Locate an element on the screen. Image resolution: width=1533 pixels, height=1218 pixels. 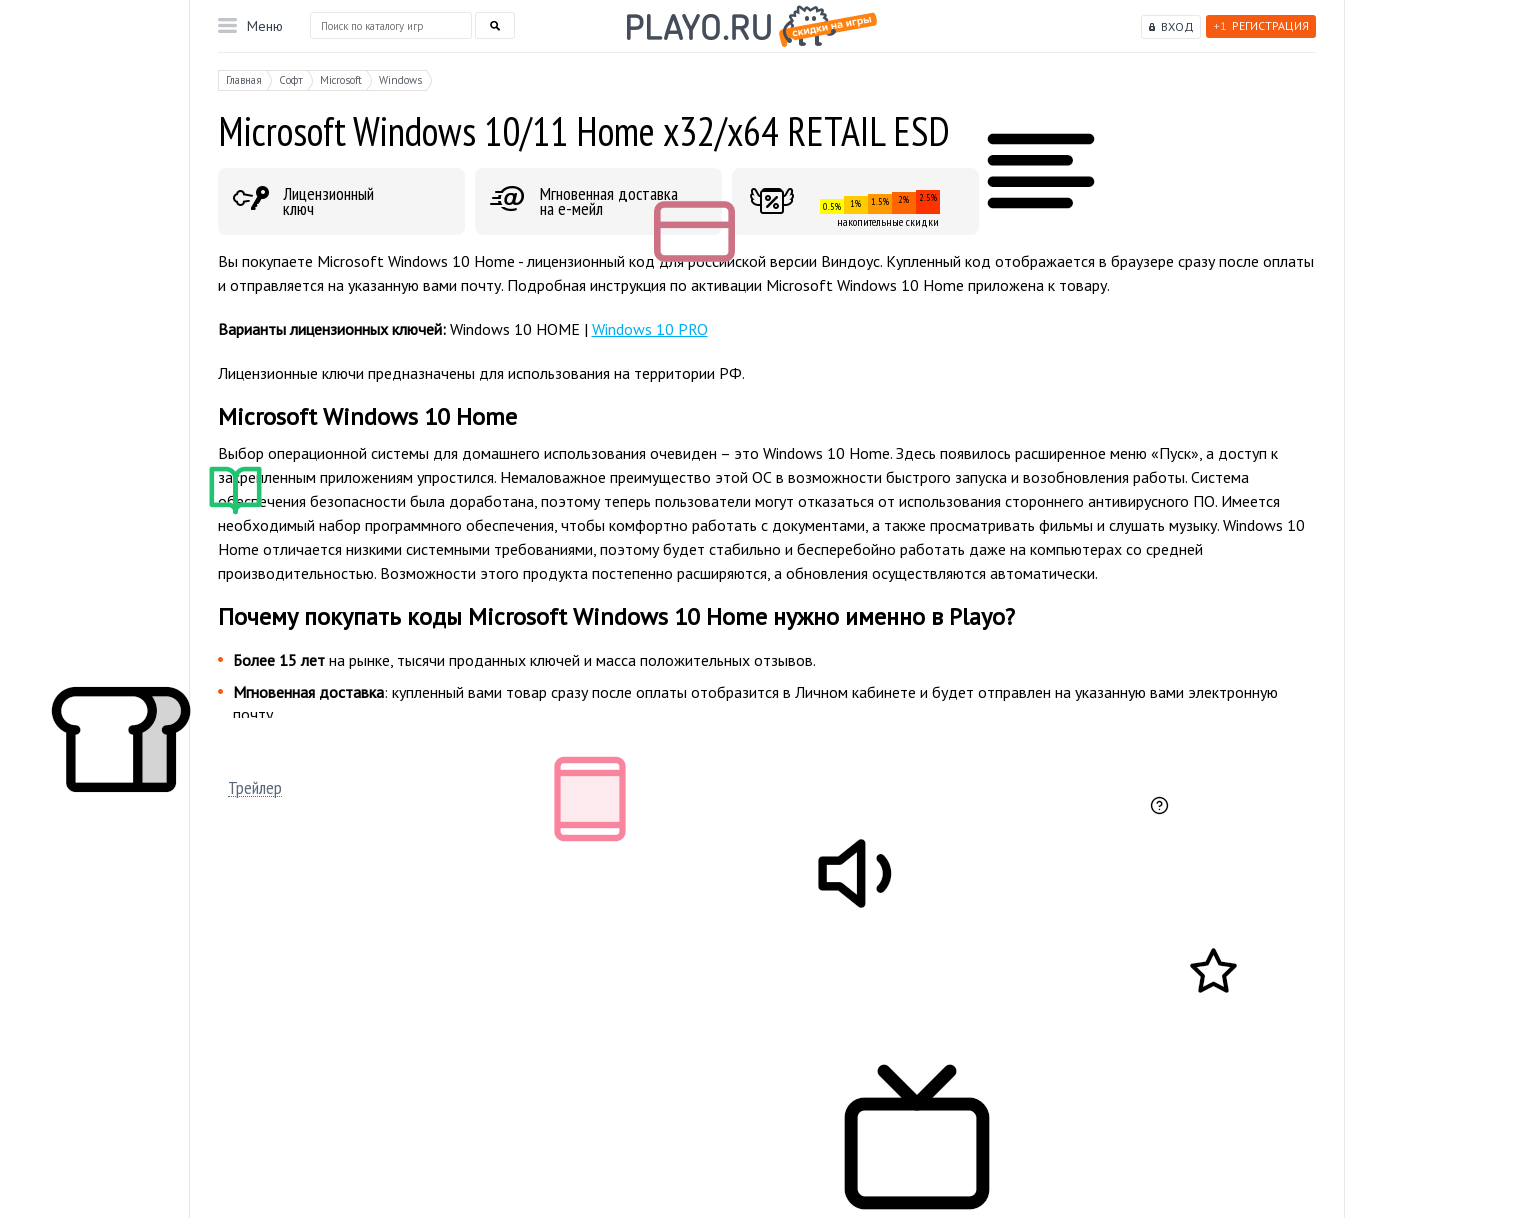
manage payment methods is located at coordinates (694, 231).